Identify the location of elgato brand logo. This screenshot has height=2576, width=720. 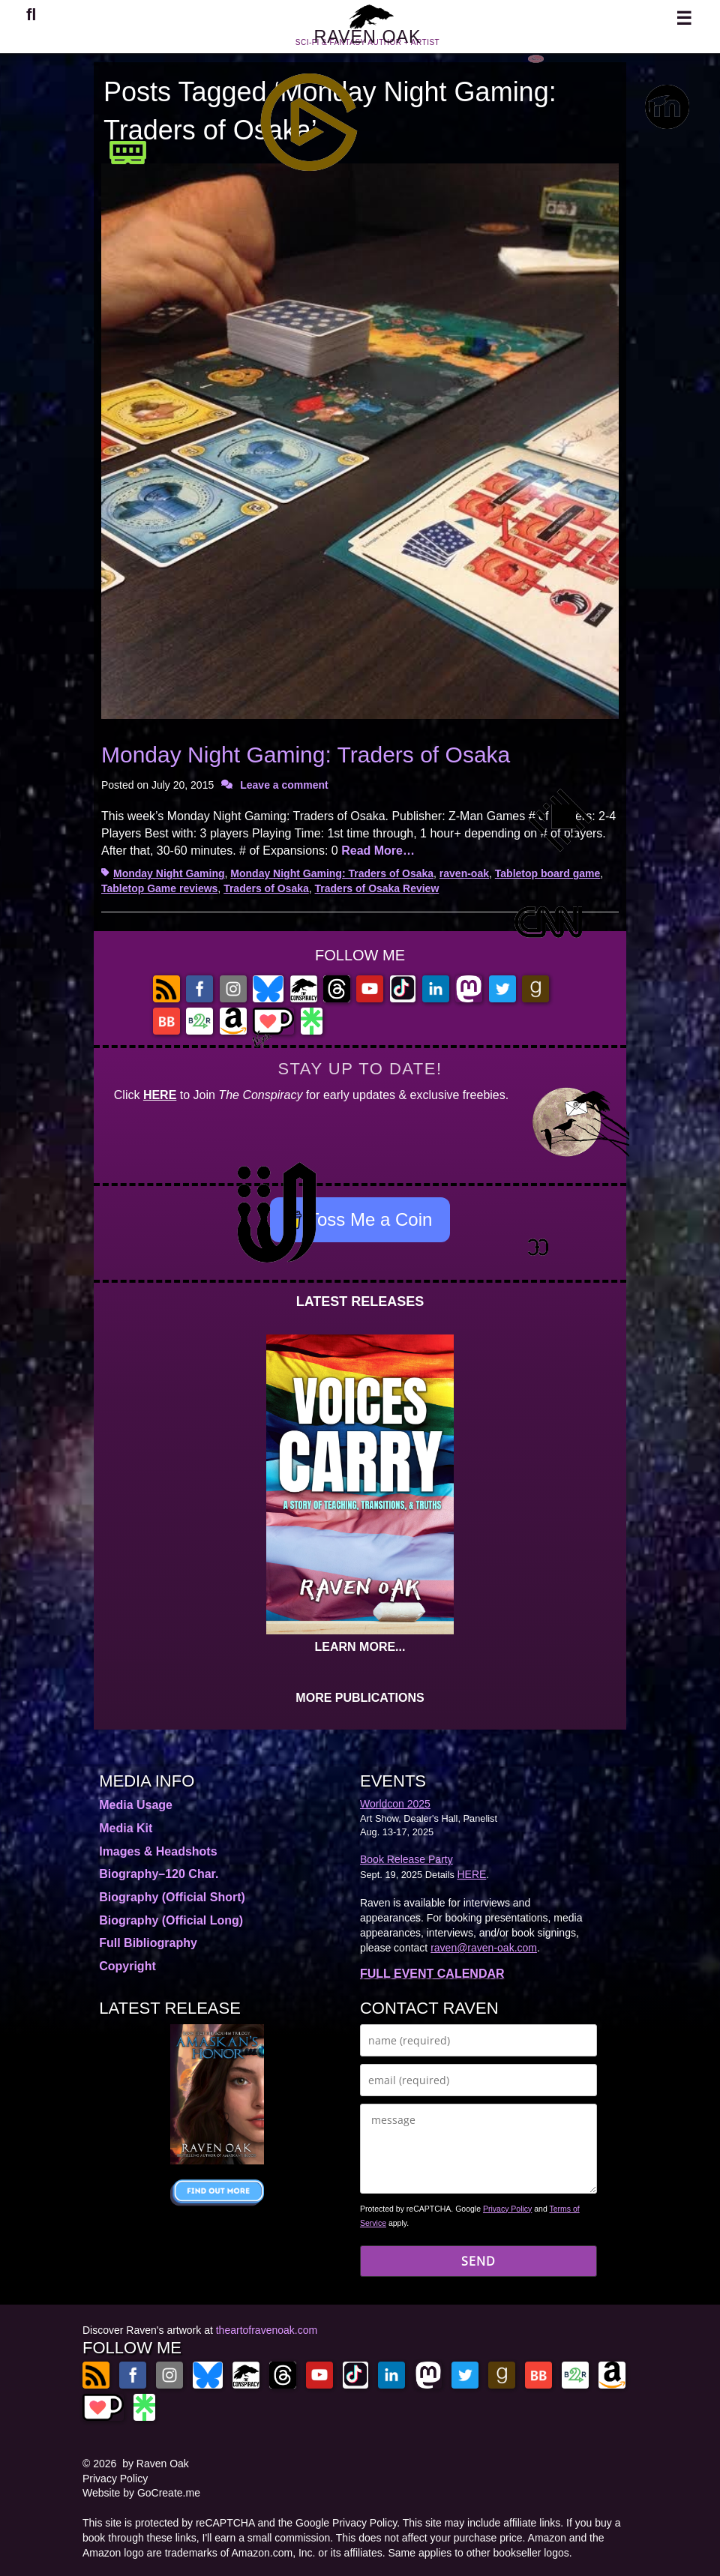
(309, 122).